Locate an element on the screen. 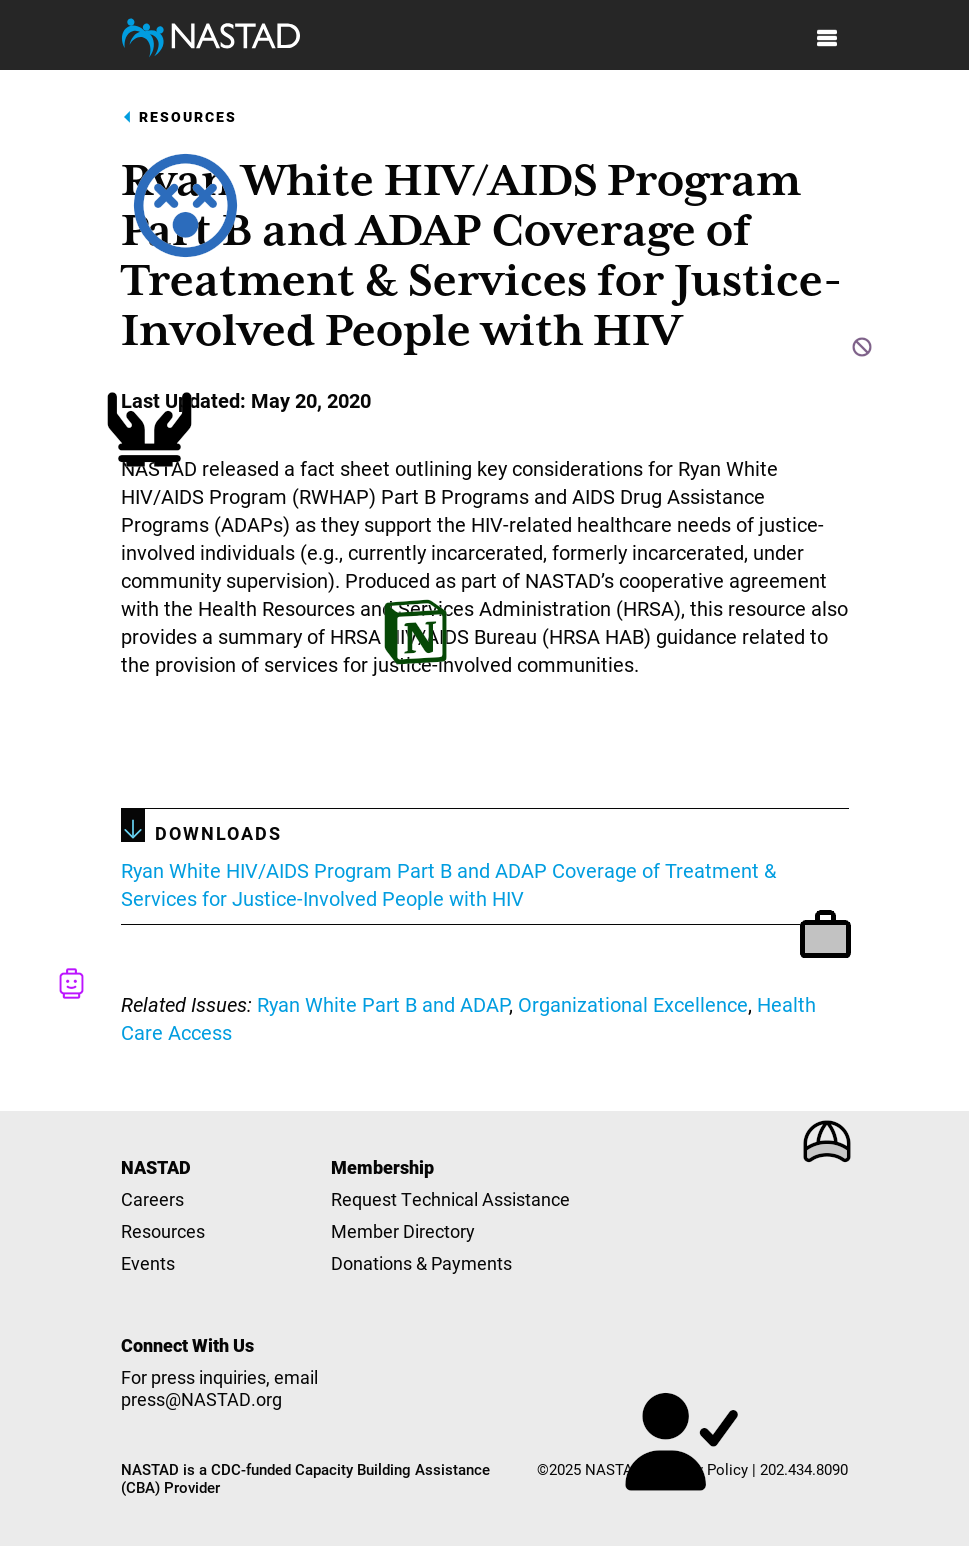 The height and width of the screenshot is (1546, 969). browse hats or headwear options is located at coordinates (827, 1144).